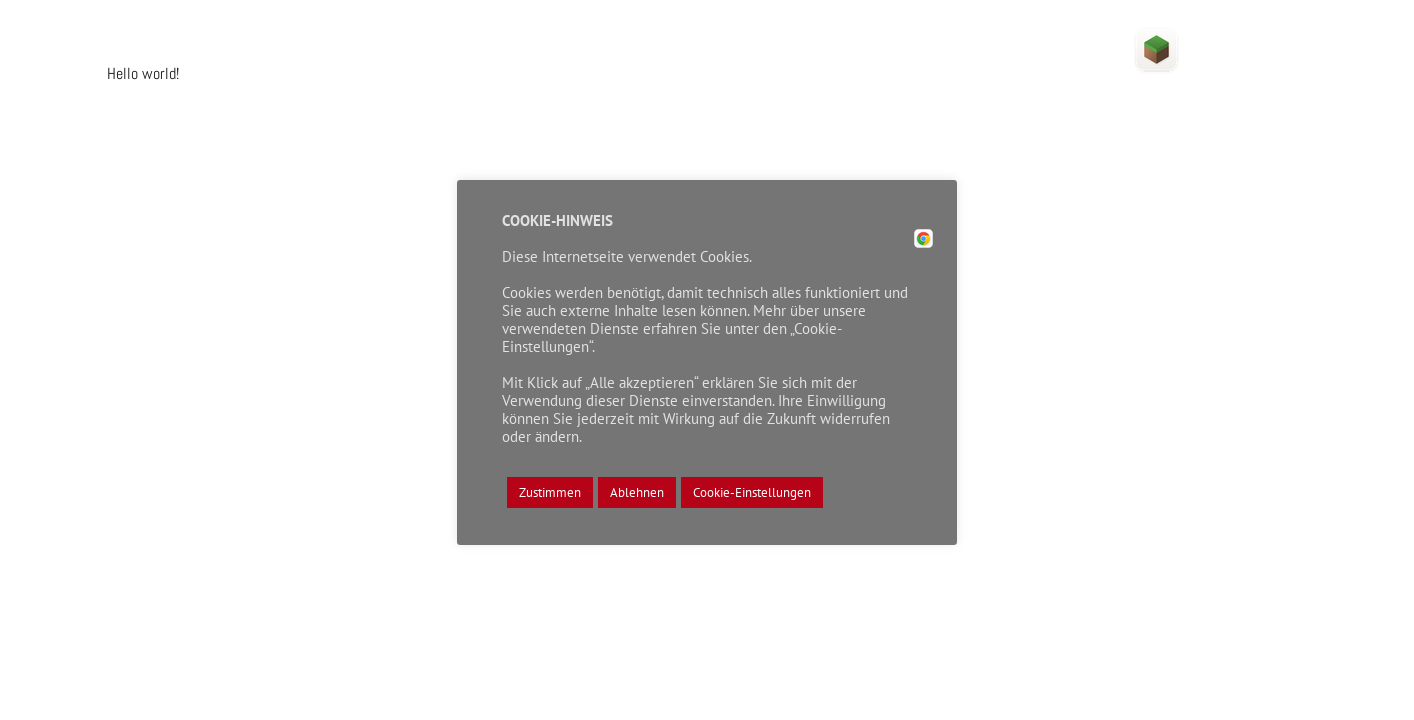  I want to click on open google chrome browser, so click(923, 238).